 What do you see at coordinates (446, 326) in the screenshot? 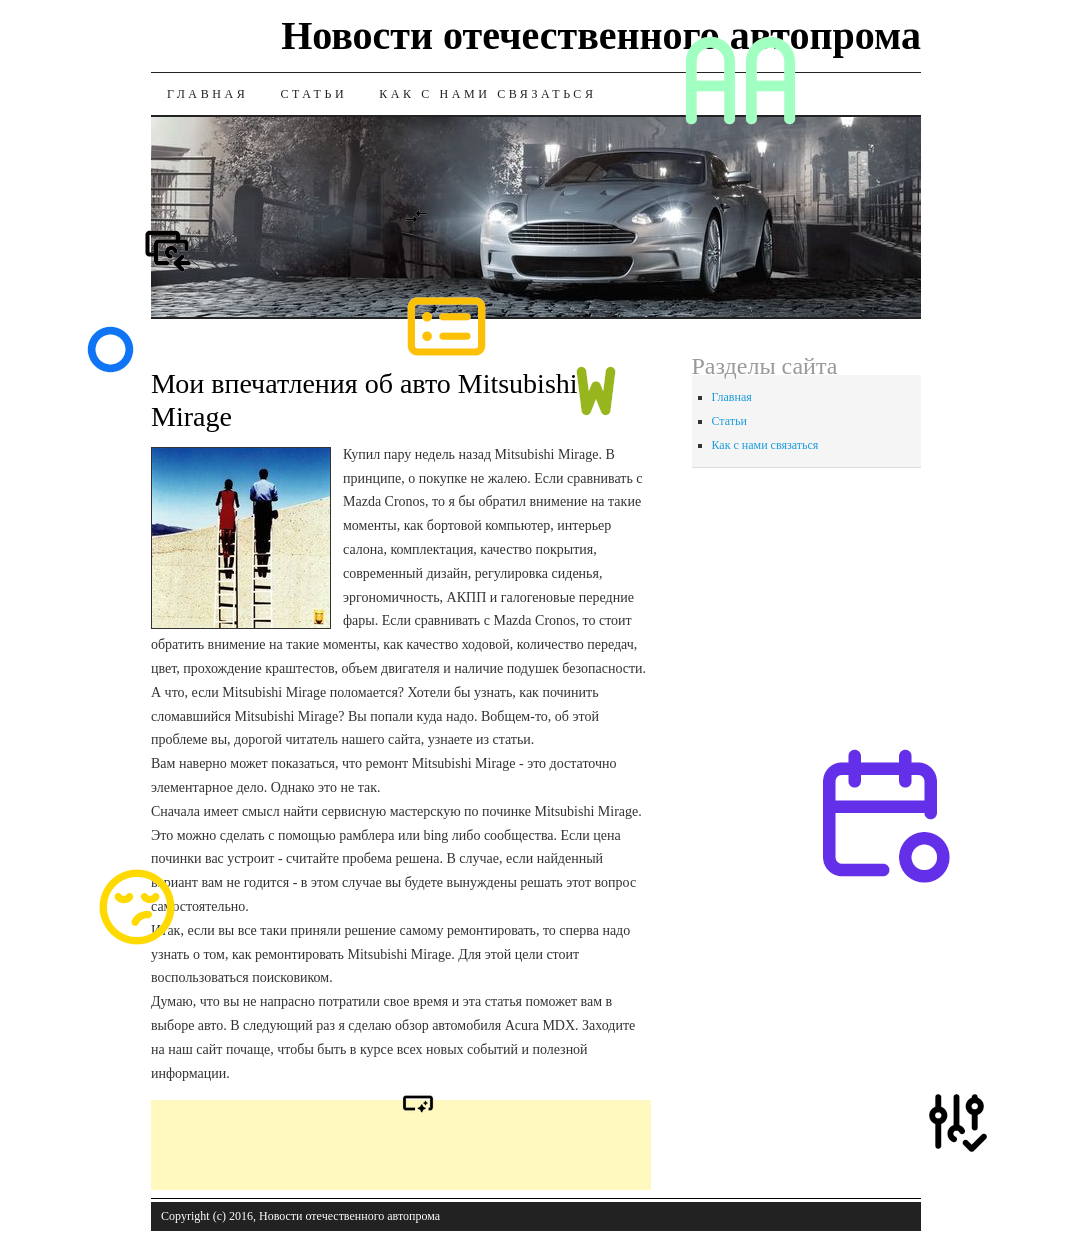
I see `view list details or summary` at bounding box center [446, 326].